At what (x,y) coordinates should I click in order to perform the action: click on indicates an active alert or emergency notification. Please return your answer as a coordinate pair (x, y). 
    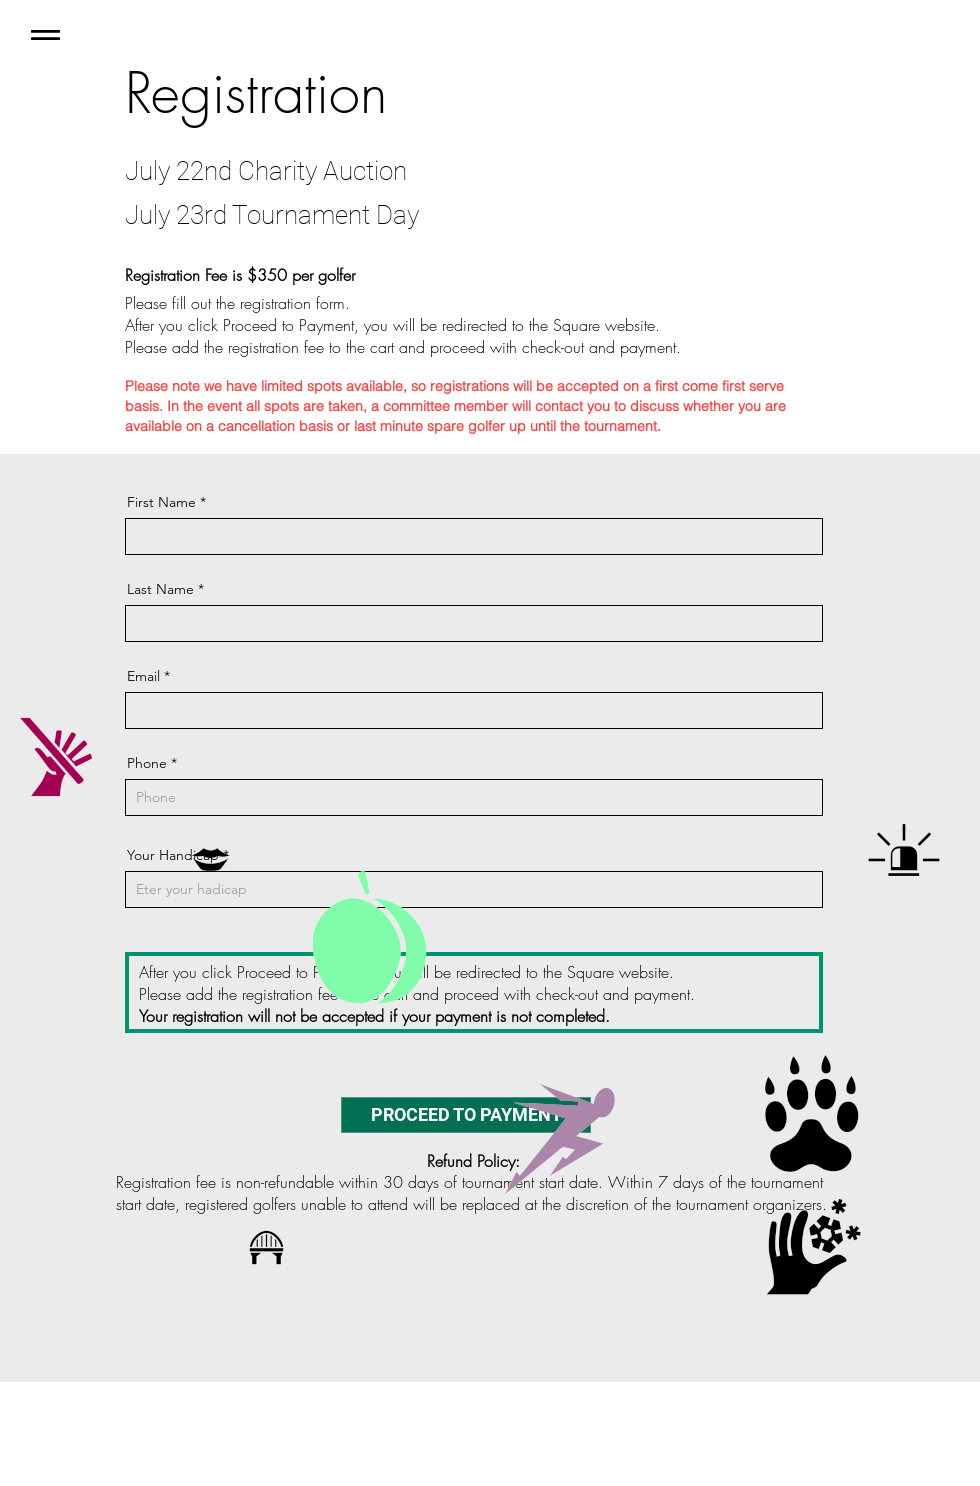
    Looking at the image, I should click on (904, 850).